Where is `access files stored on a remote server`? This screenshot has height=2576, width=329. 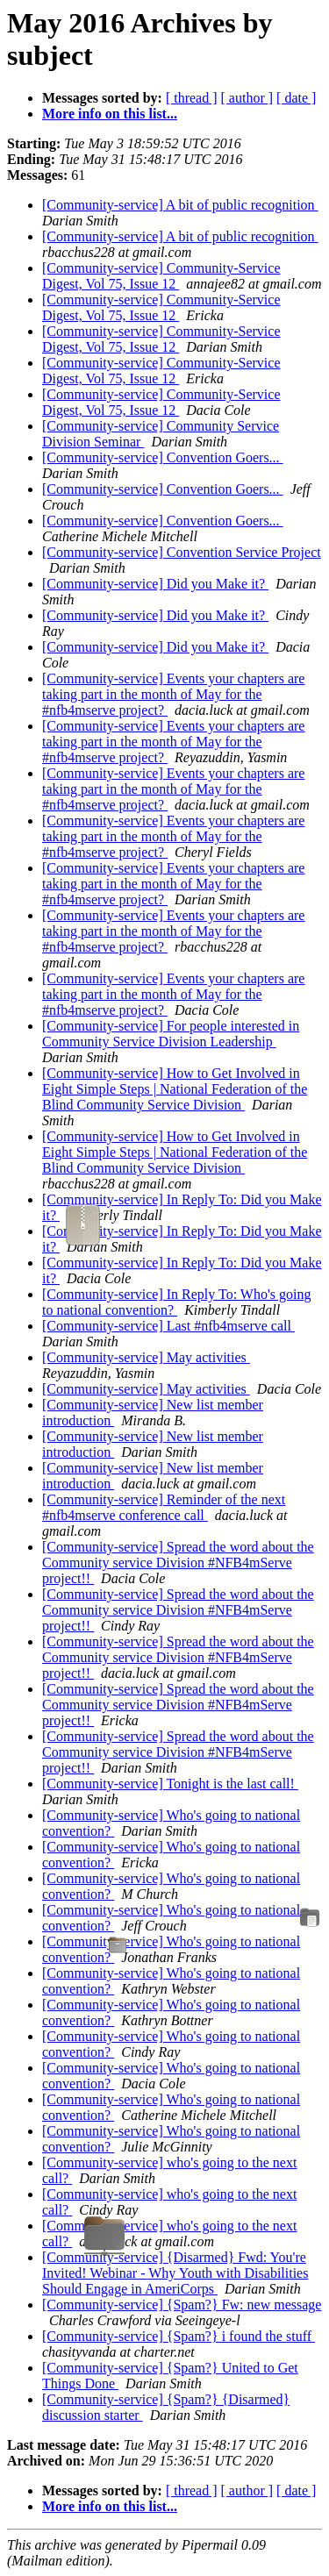
access files stored on a remote server is located at coordinates (104, 2235).